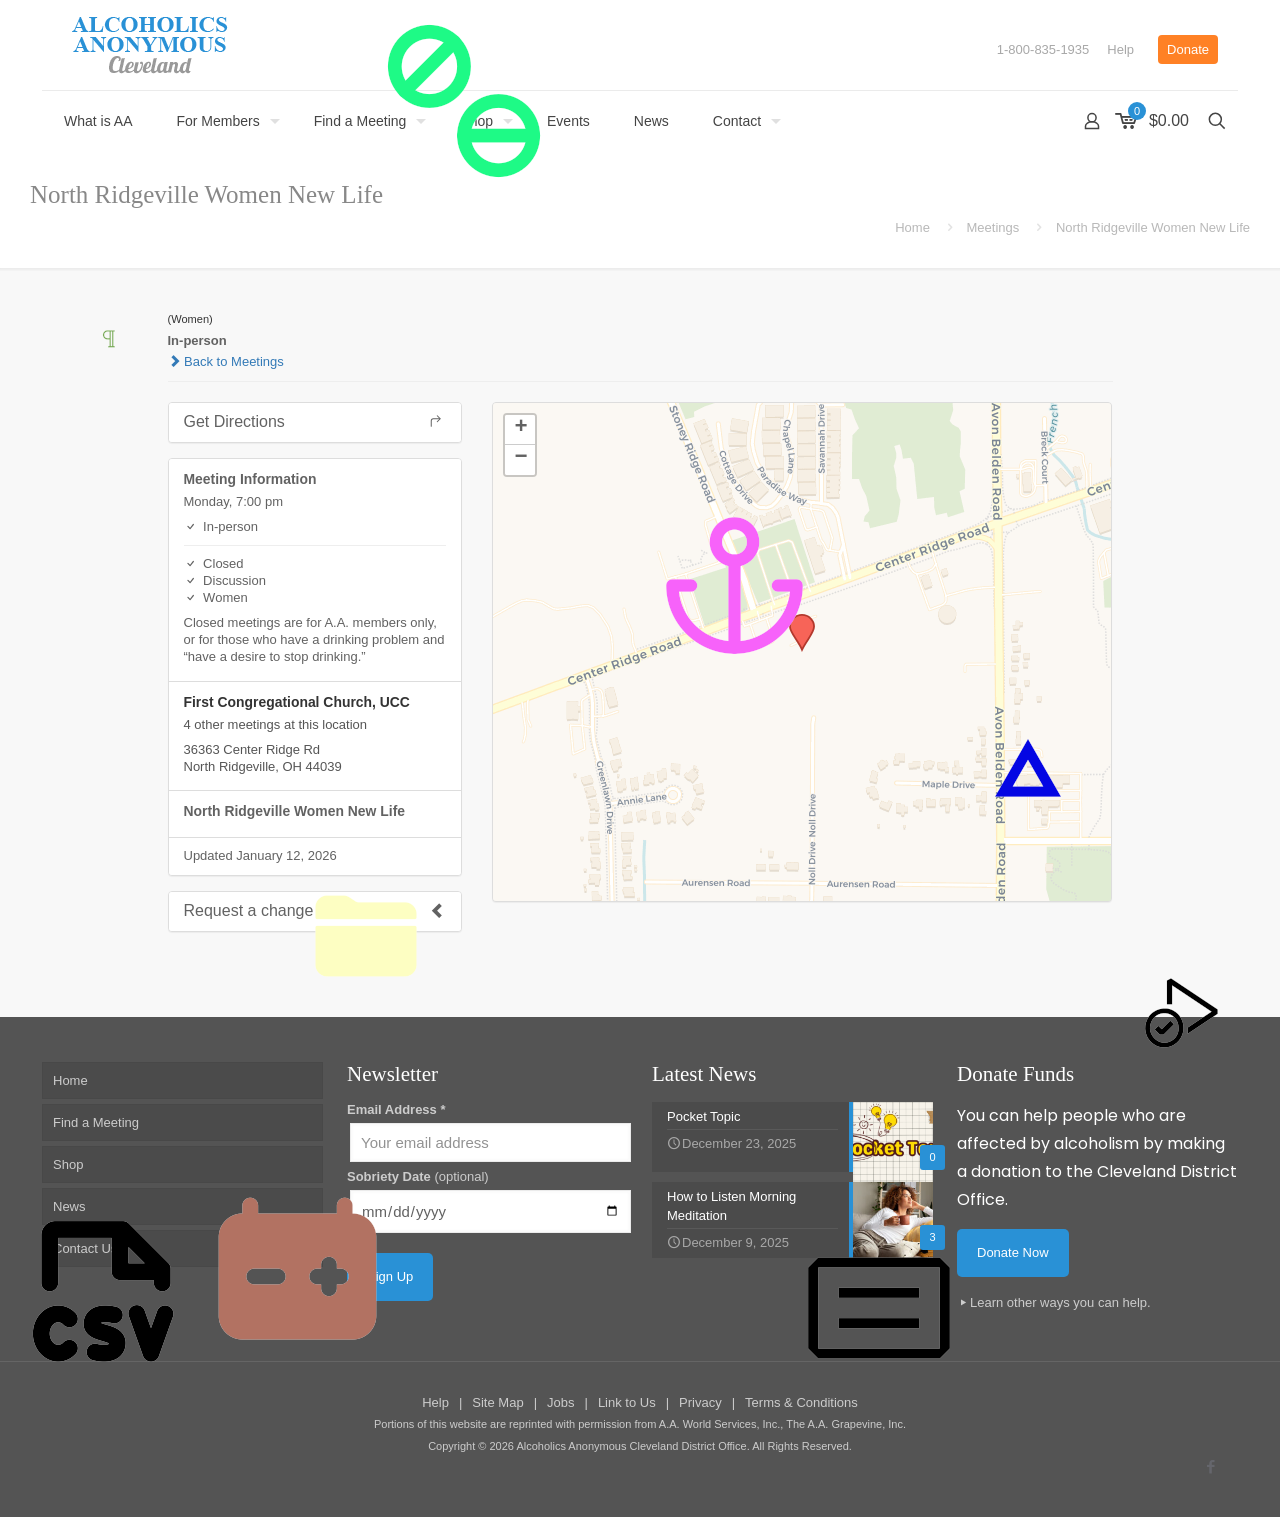 This screenshot has width=1280, height=1517. What do you see at coordinates (366, 936) in the screenshot?
I see `open folder to view contents` at bounding box center [366, 936].